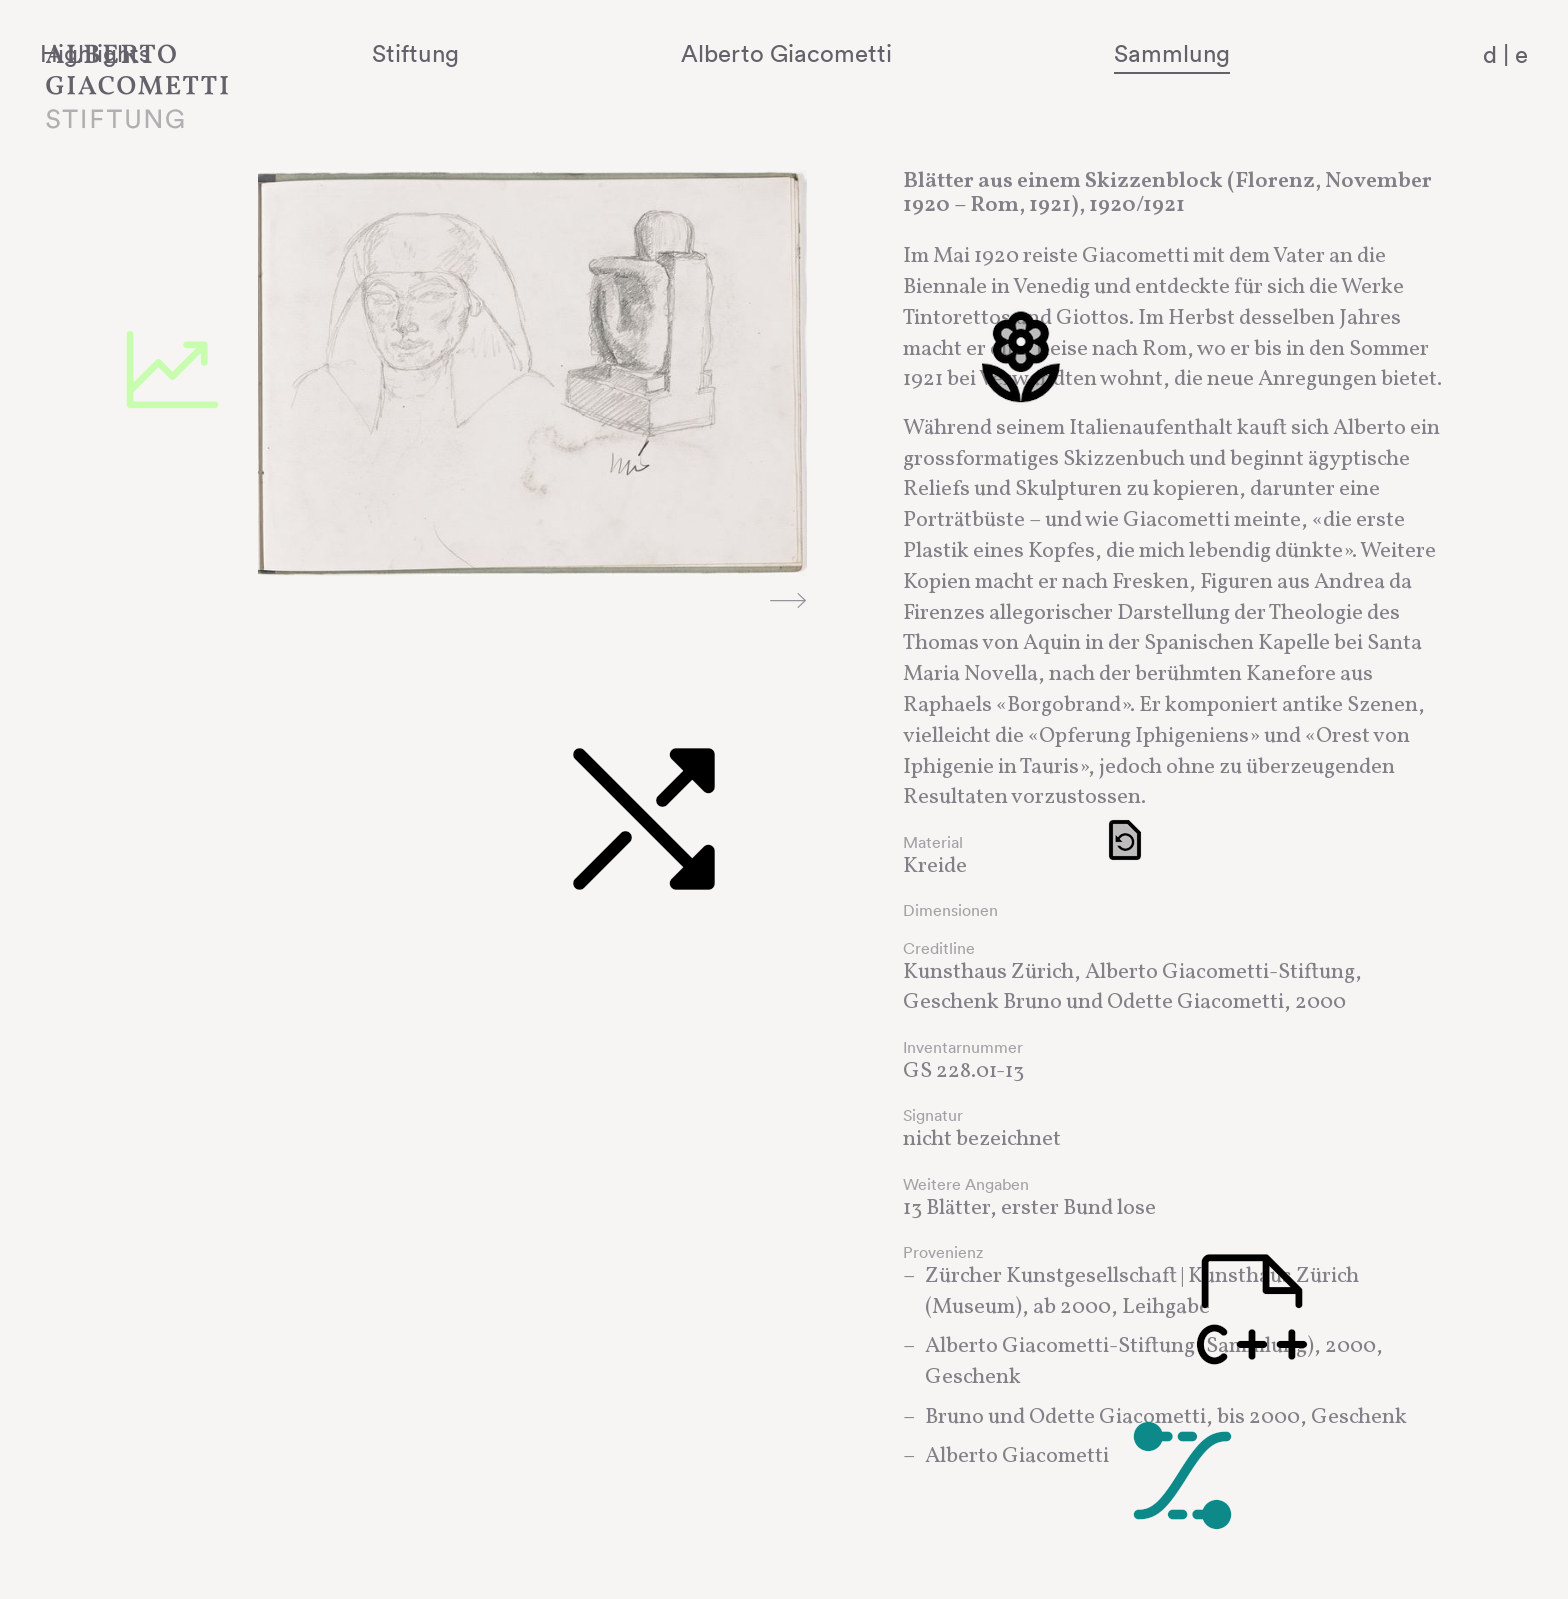 The width and height of the screenshot is (1568, 1599). Describe the element at coordinates (644, 819) in the screenshot. I see `shuffle or randomize playback order` at that location.